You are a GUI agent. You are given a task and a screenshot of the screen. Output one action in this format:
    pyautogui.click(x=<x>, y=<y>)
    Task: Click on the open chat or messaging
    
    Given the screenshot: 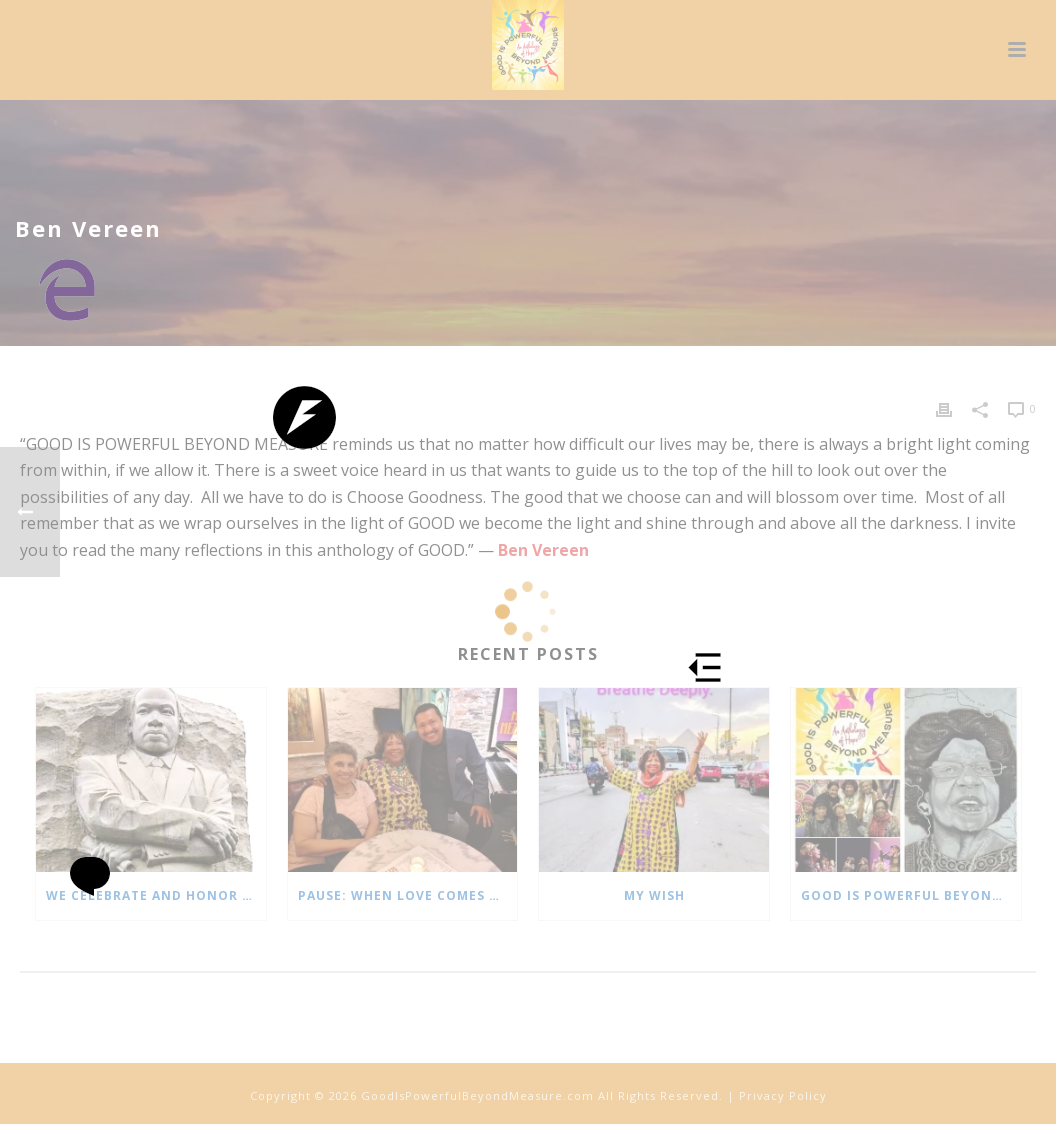 What is the action you would take?
    pyautogui.click(x=90, y=875)
    